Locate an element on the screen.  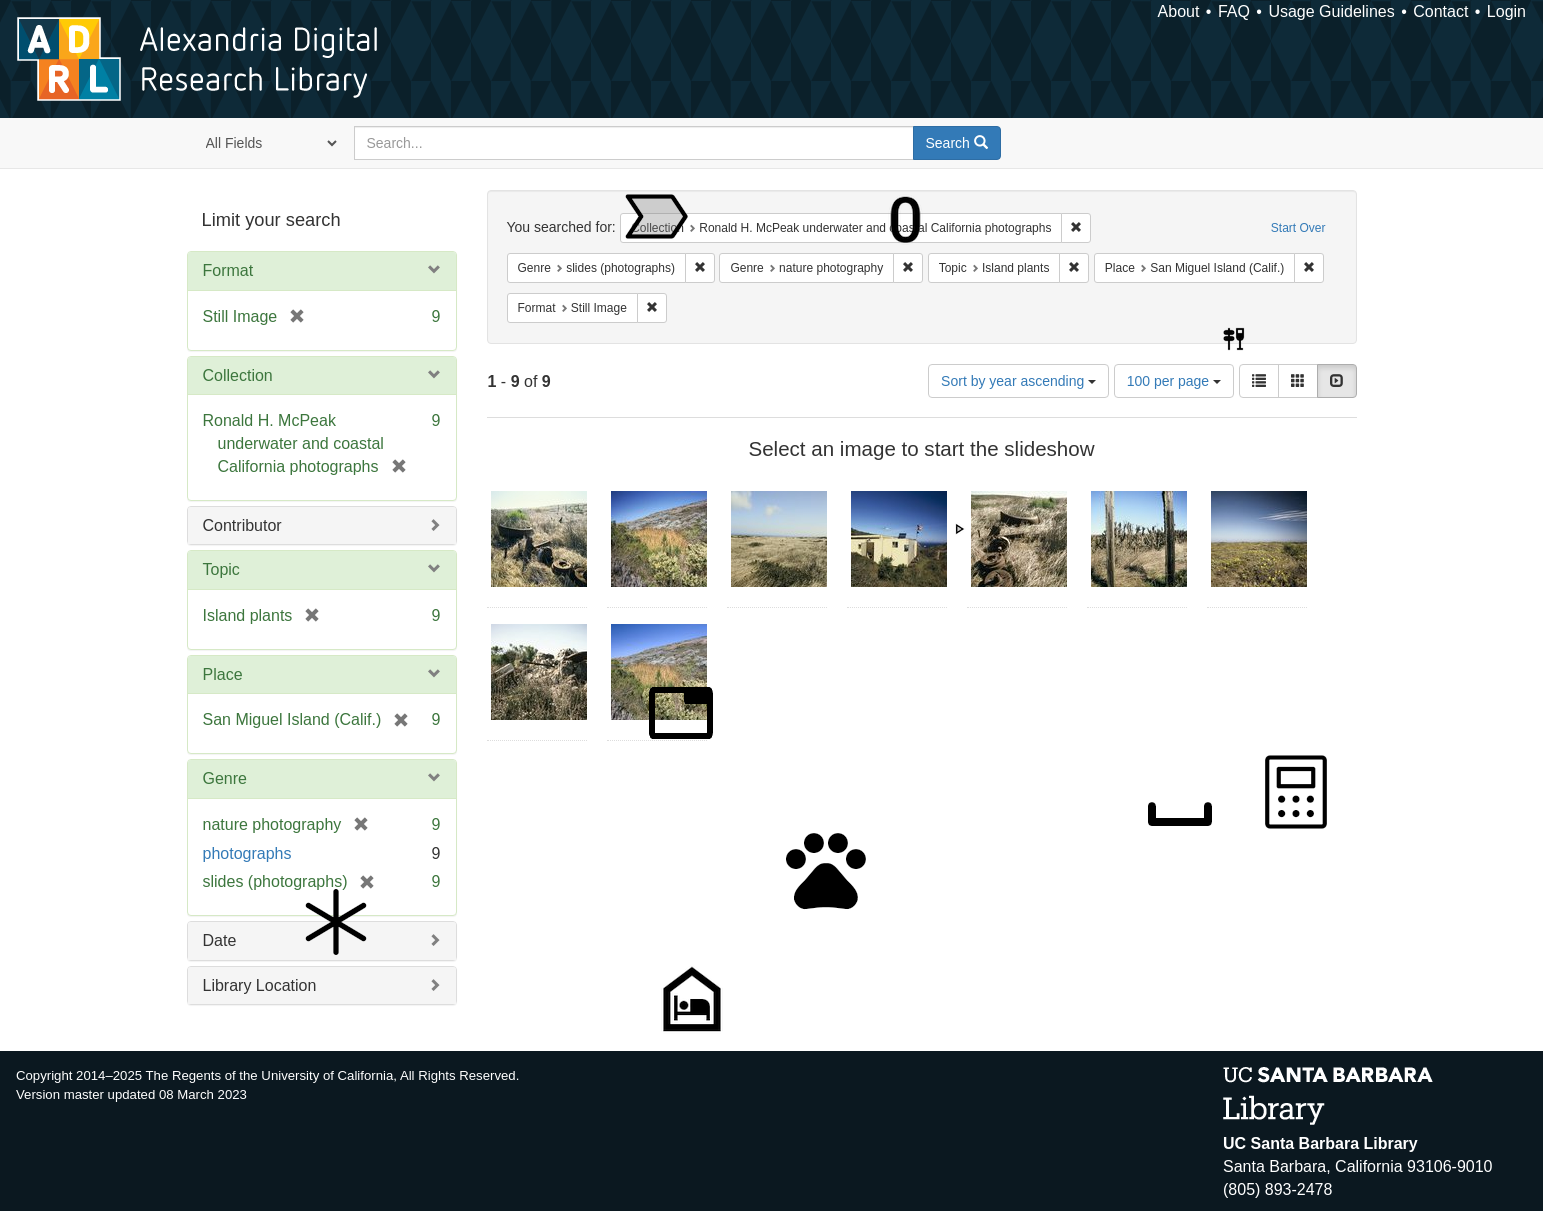
browse tapas or small plates menu is located at coordinates (1234, 339).